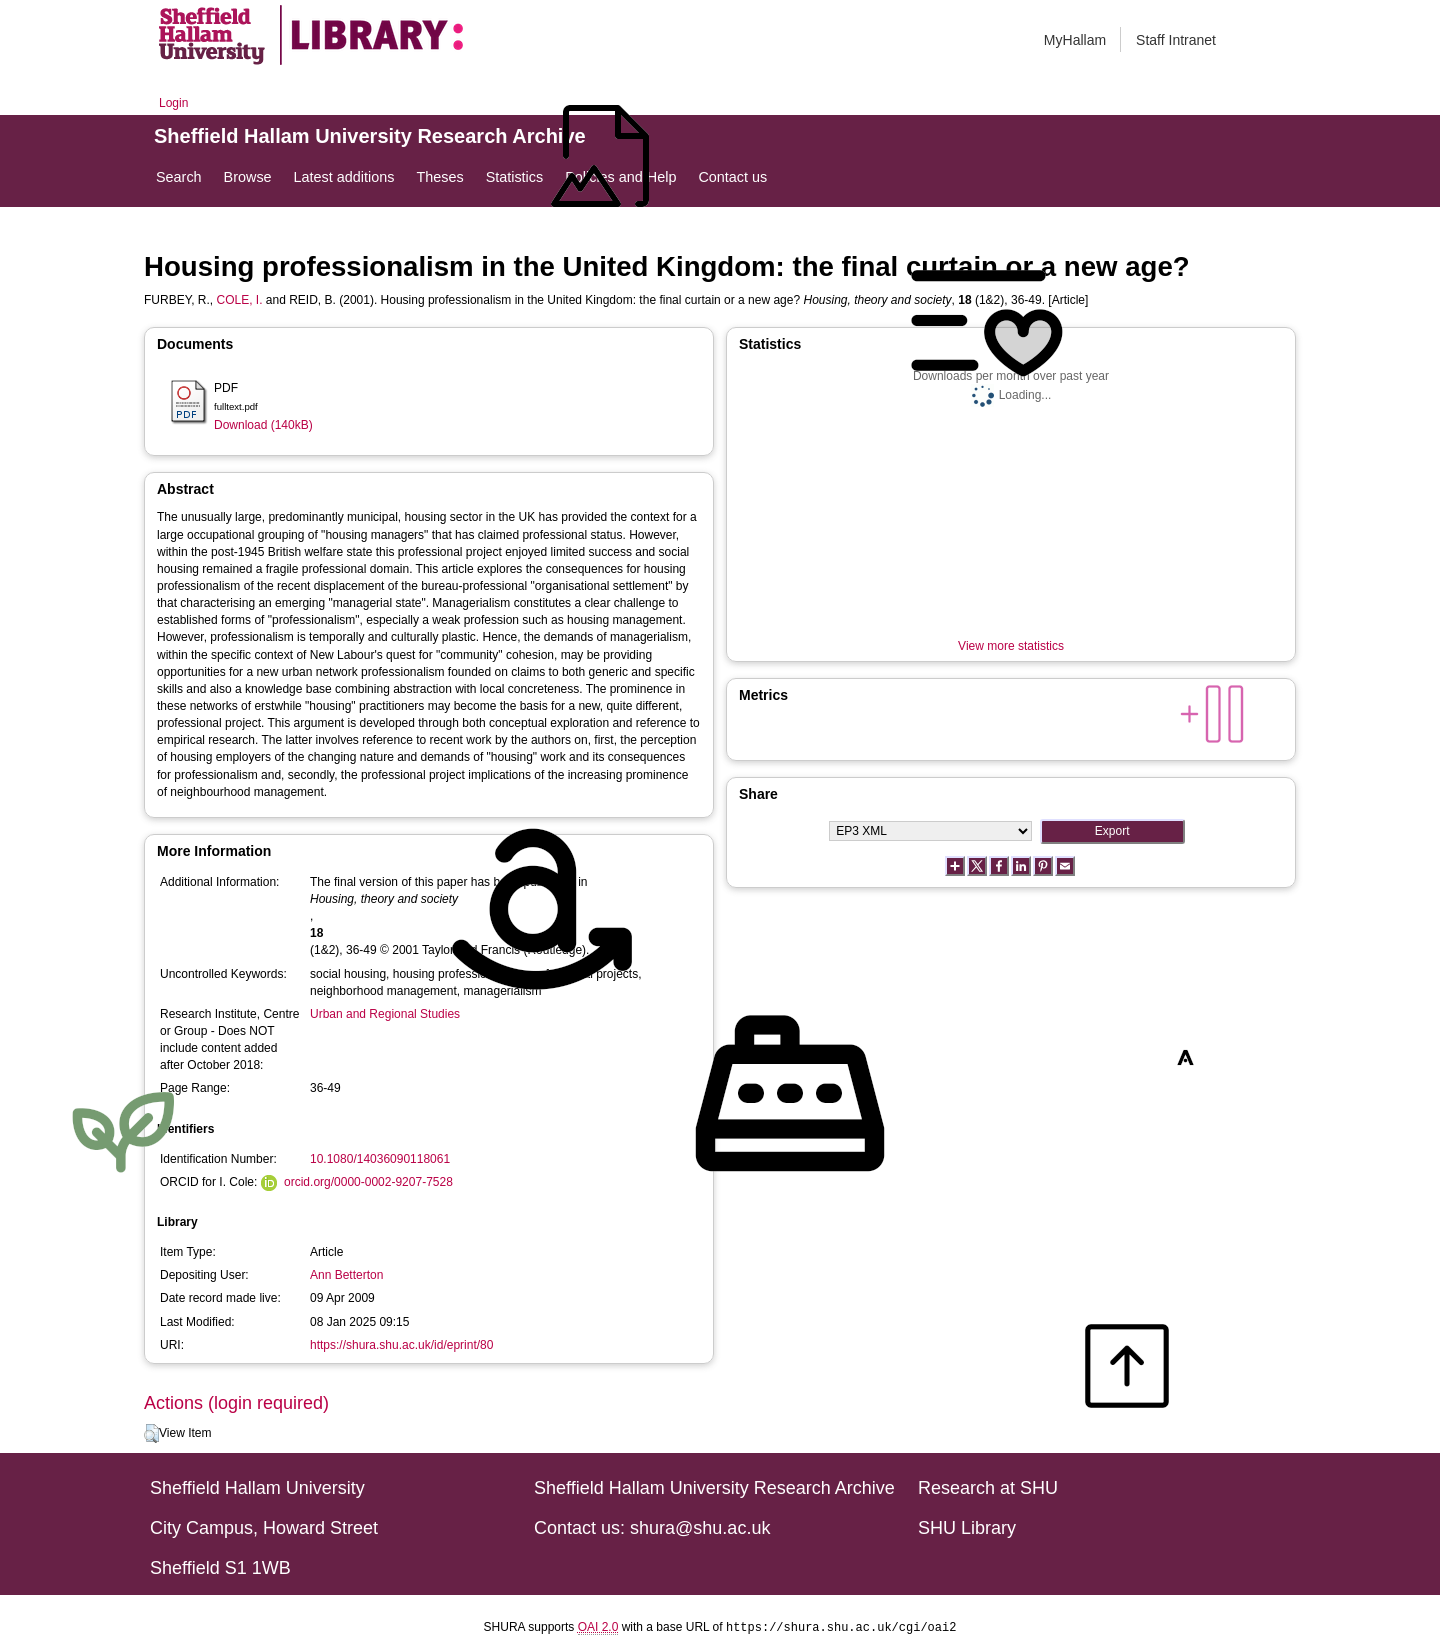 The height and width of the screenshot is (1637, 1440). Describe the element at coordinates (1185, 1057) in the screenshot. I see `ionic appflow logo` at that location.